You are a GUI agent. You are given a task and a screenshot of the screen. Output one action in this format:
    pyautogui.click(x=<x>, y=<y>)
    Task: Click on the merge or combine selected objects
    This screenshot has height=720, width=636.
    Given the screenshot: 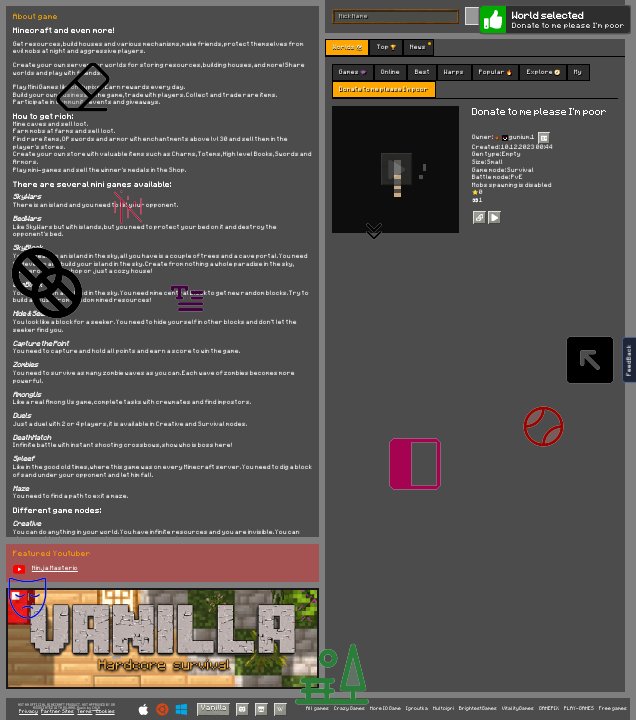 What is the action you would take?
    pyautogui.click(x=47, y=283)
    